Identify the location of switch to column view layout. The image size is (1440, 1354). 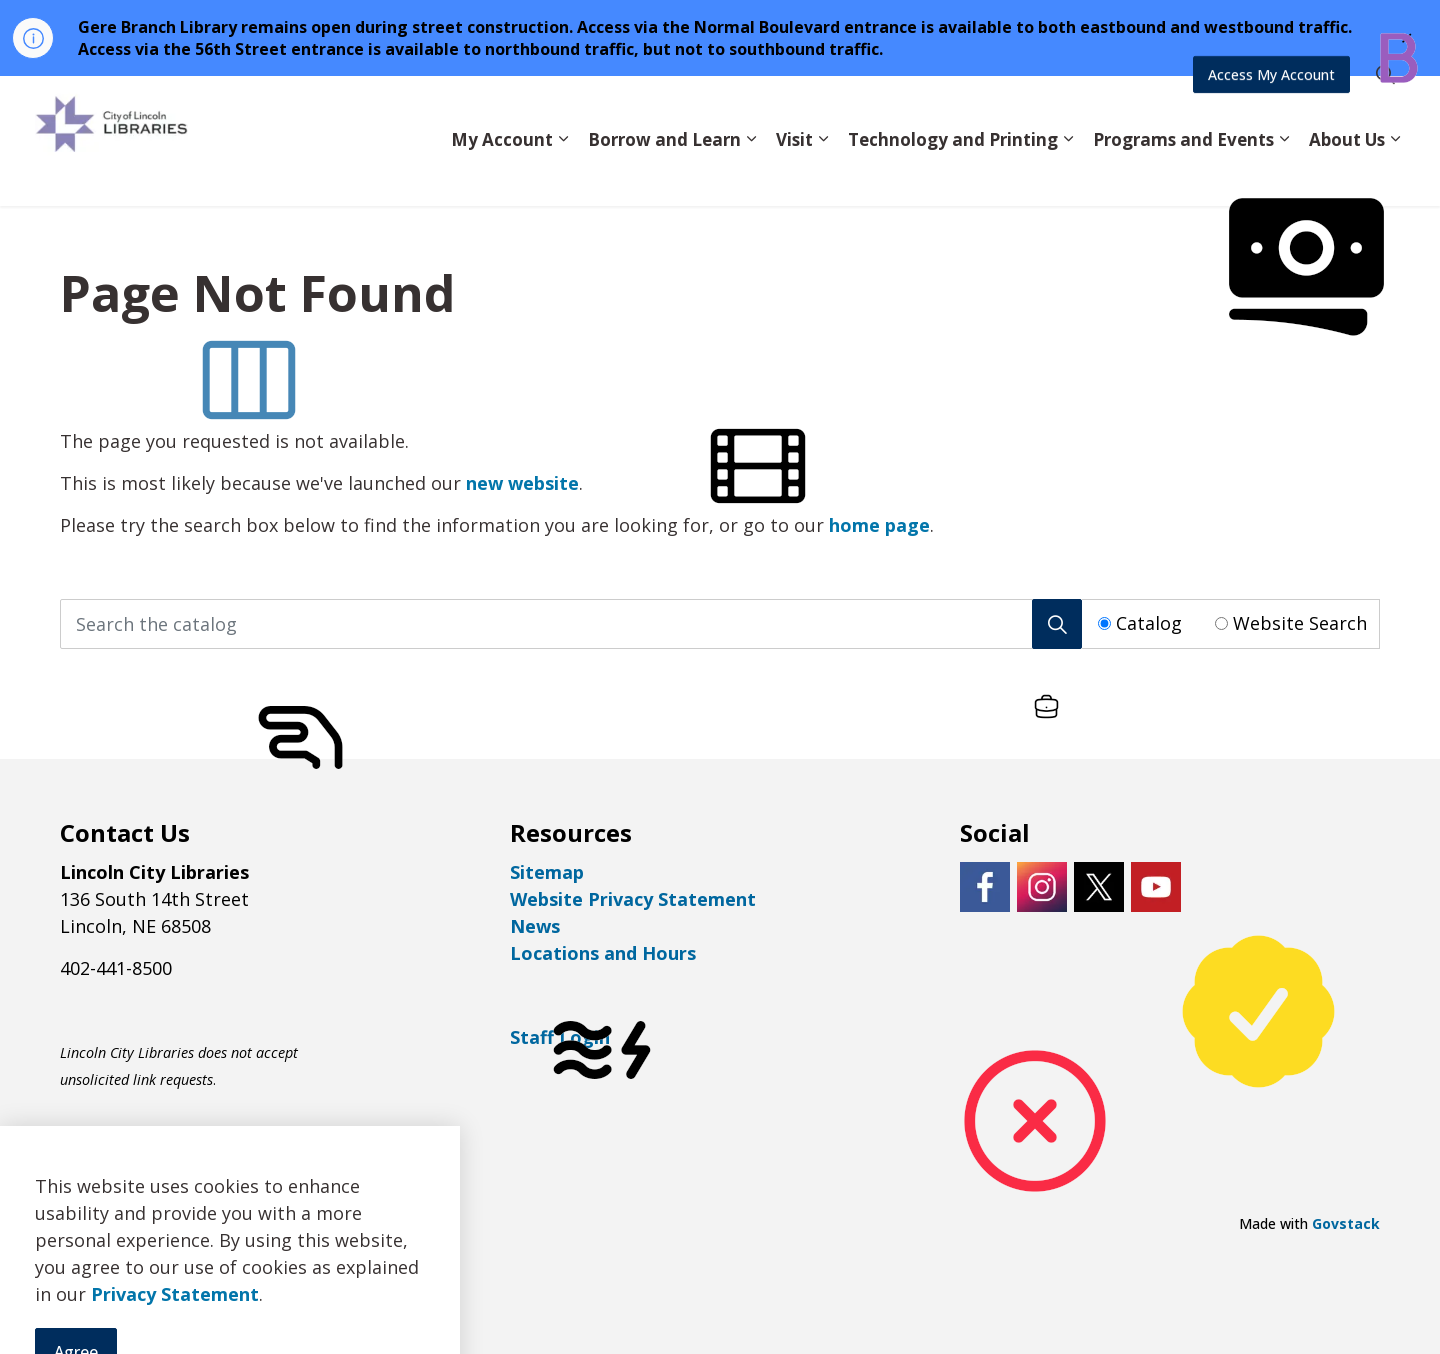
(249, 380).